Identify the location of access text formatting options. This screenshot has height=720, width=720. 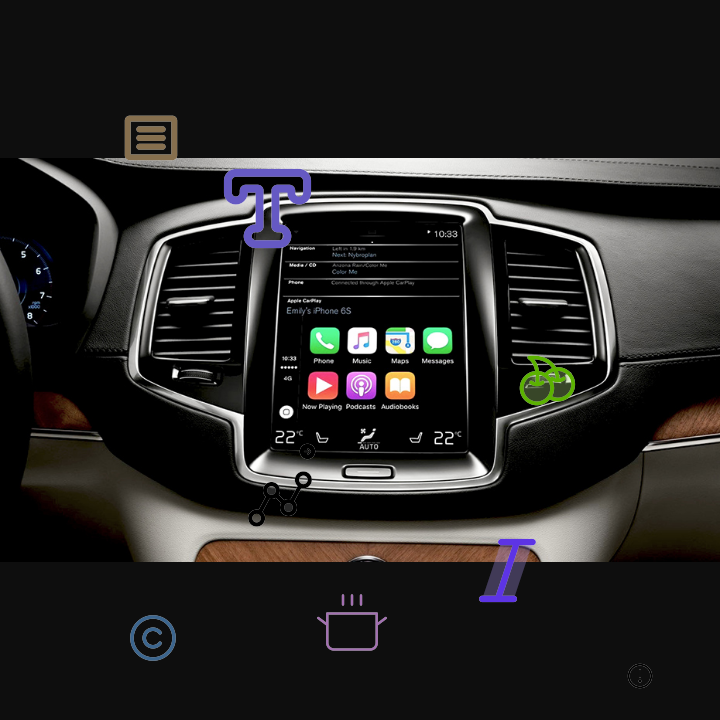
(267, 208).